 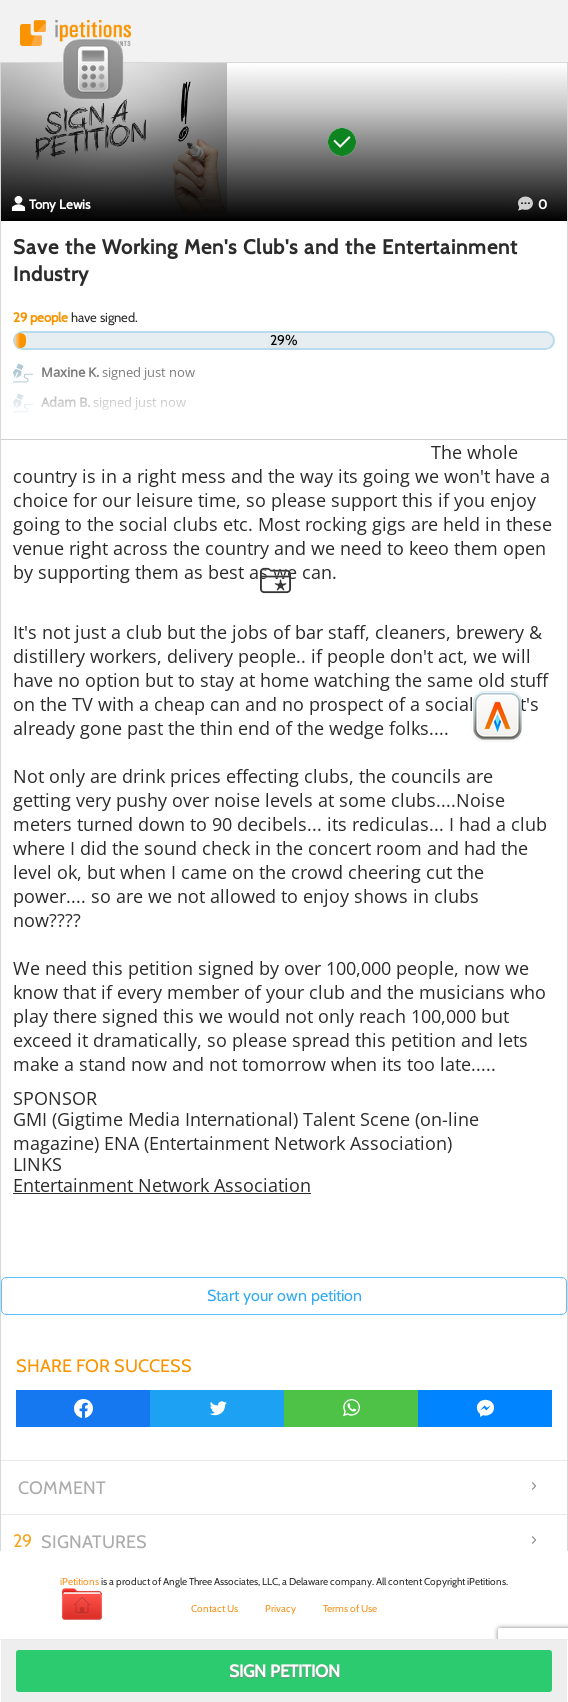 I want to click on open alacritty terminal emulator, so click(x=497, y=715).